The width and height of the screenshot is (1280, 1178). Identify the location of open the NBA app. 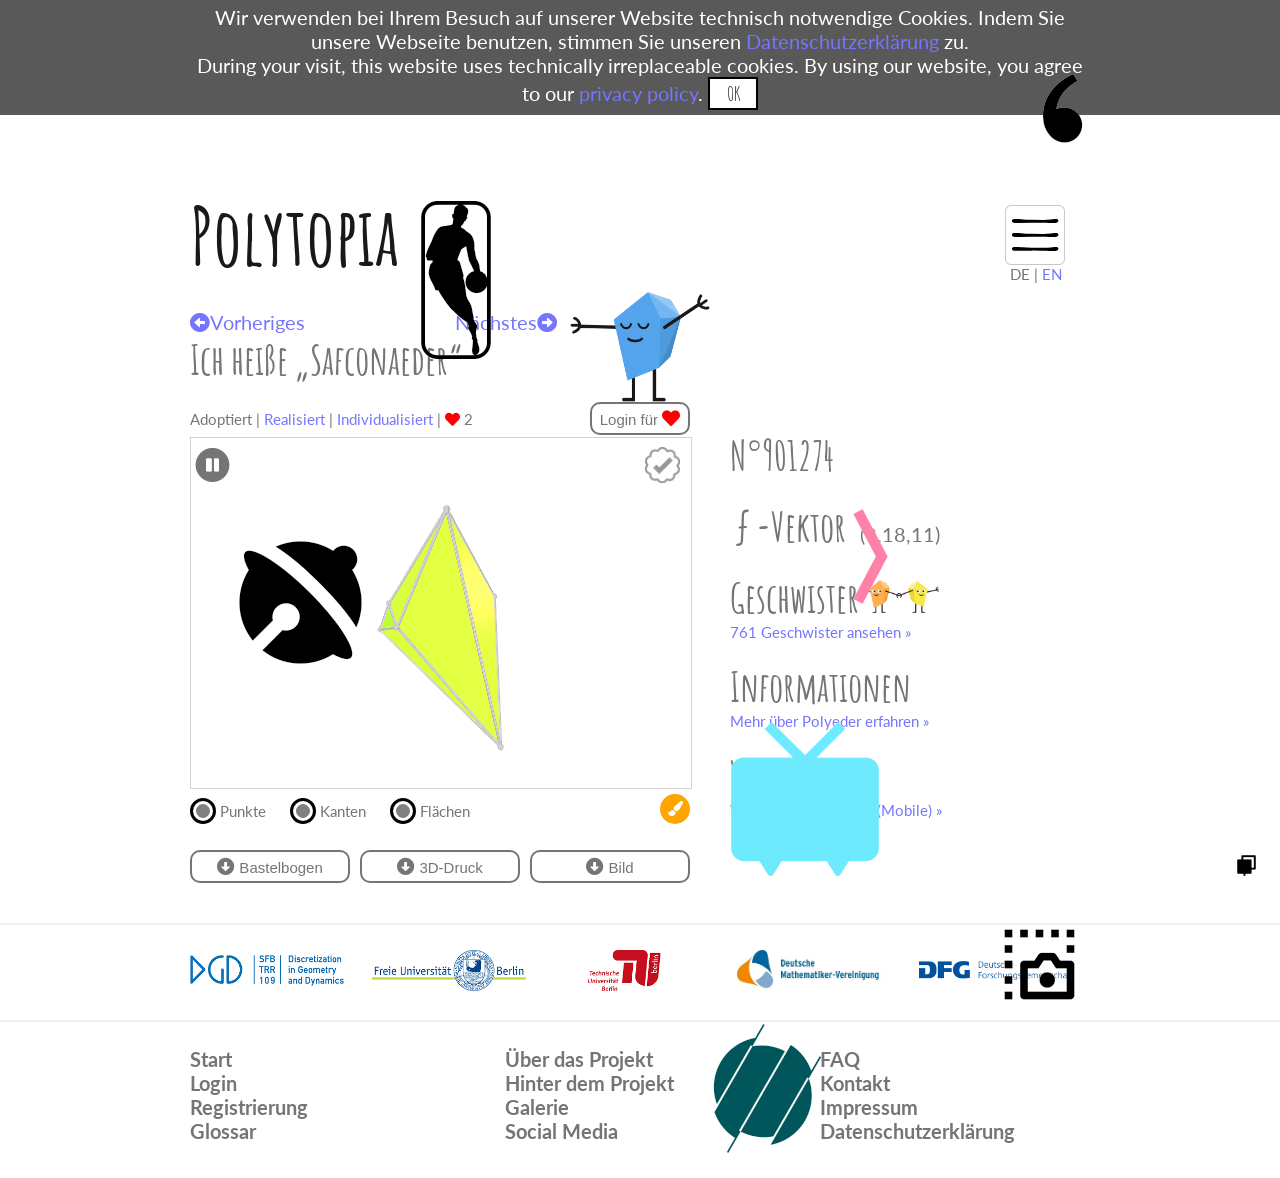
(456, 280).